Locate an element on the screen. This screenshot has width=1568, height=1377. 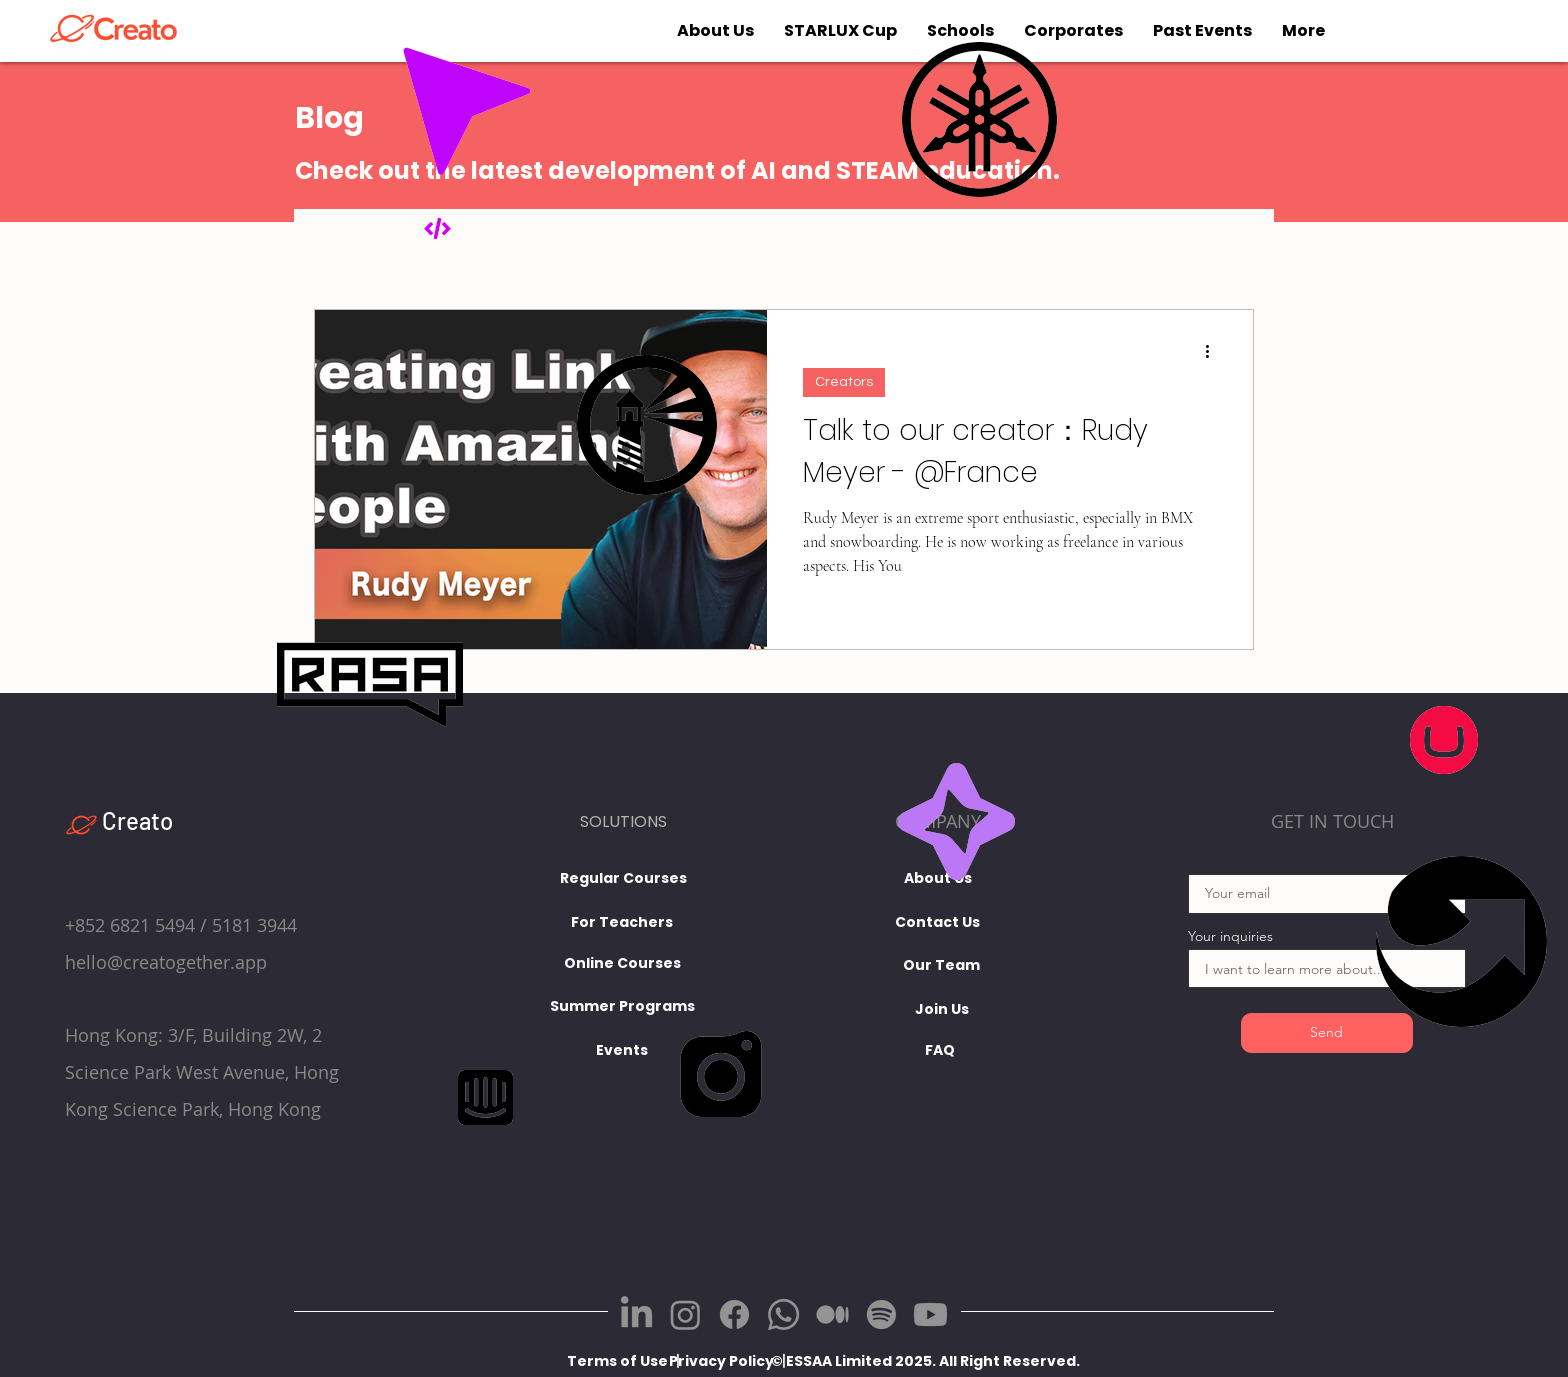
open intercom chat support is located at coordinates (485, 1097).